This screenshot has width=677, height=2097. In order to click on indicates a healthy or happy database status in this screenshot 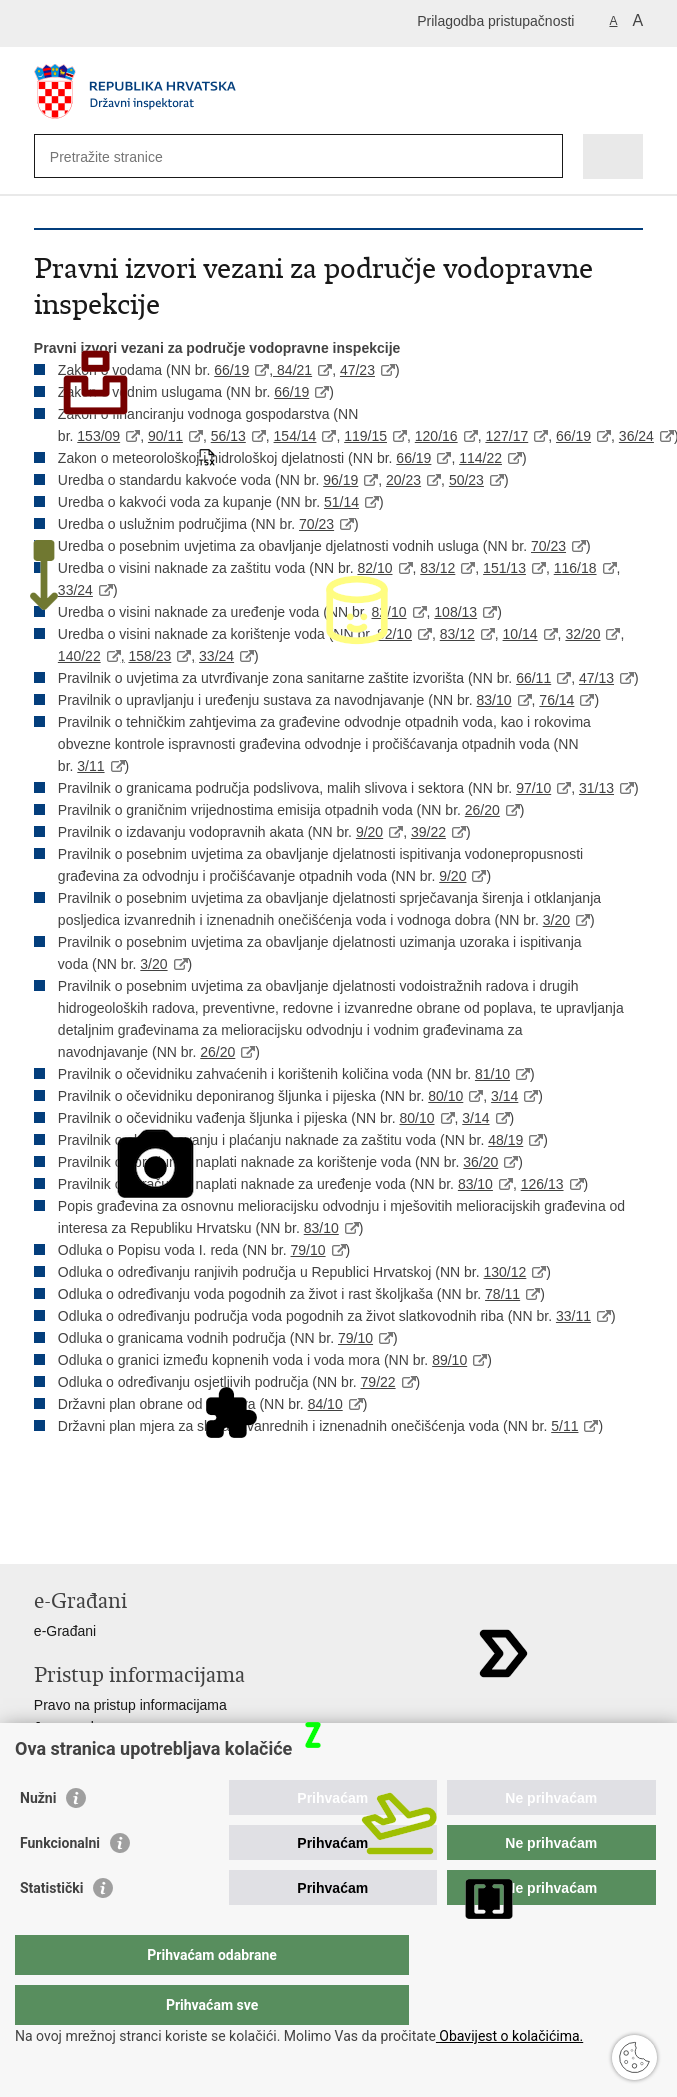, I will do `click(357, 610)`.